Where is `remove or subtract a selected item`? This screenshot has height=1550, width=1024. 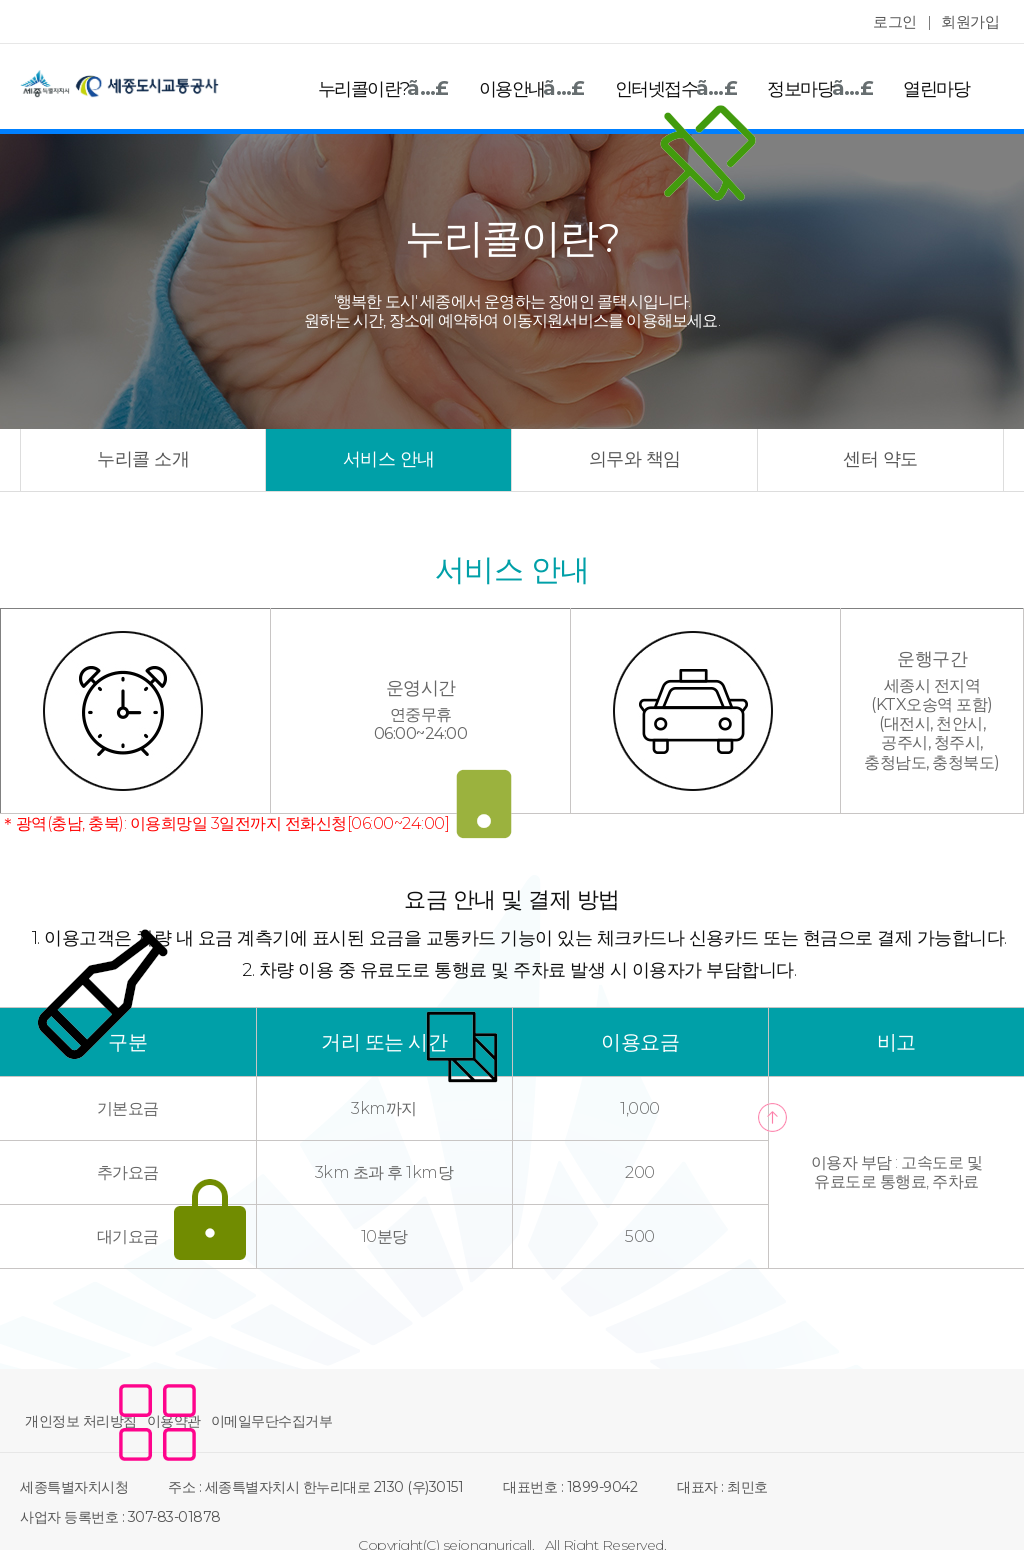 remove or subtract a selected item is located at coordinates (462, 1047).